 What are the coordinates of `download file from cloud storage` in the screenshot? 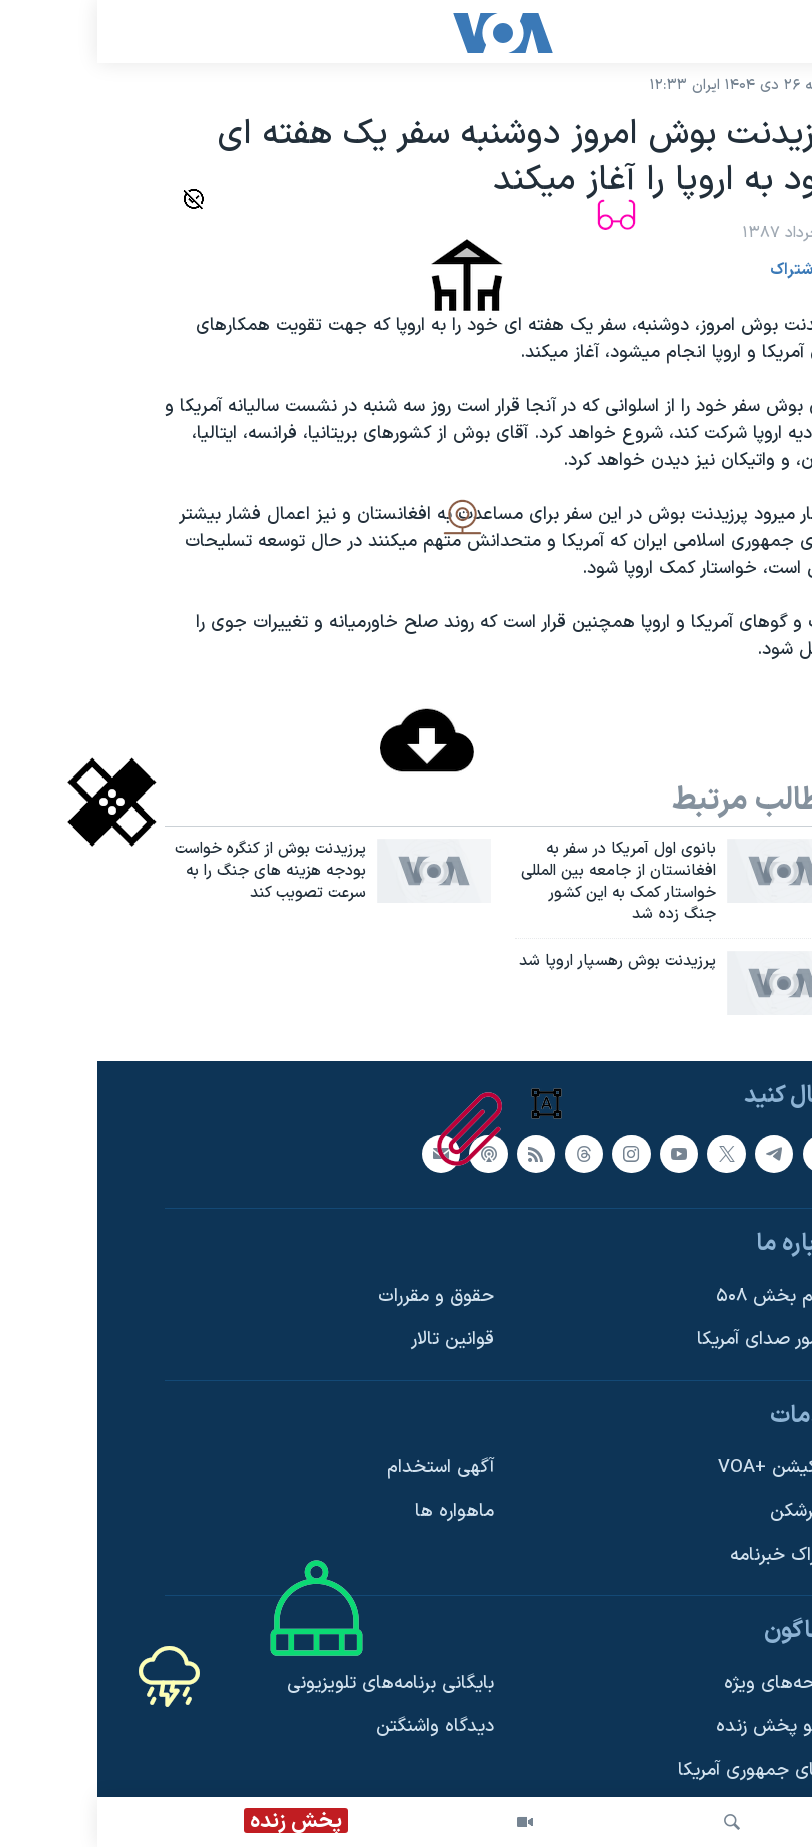 It's located at (427, 740).